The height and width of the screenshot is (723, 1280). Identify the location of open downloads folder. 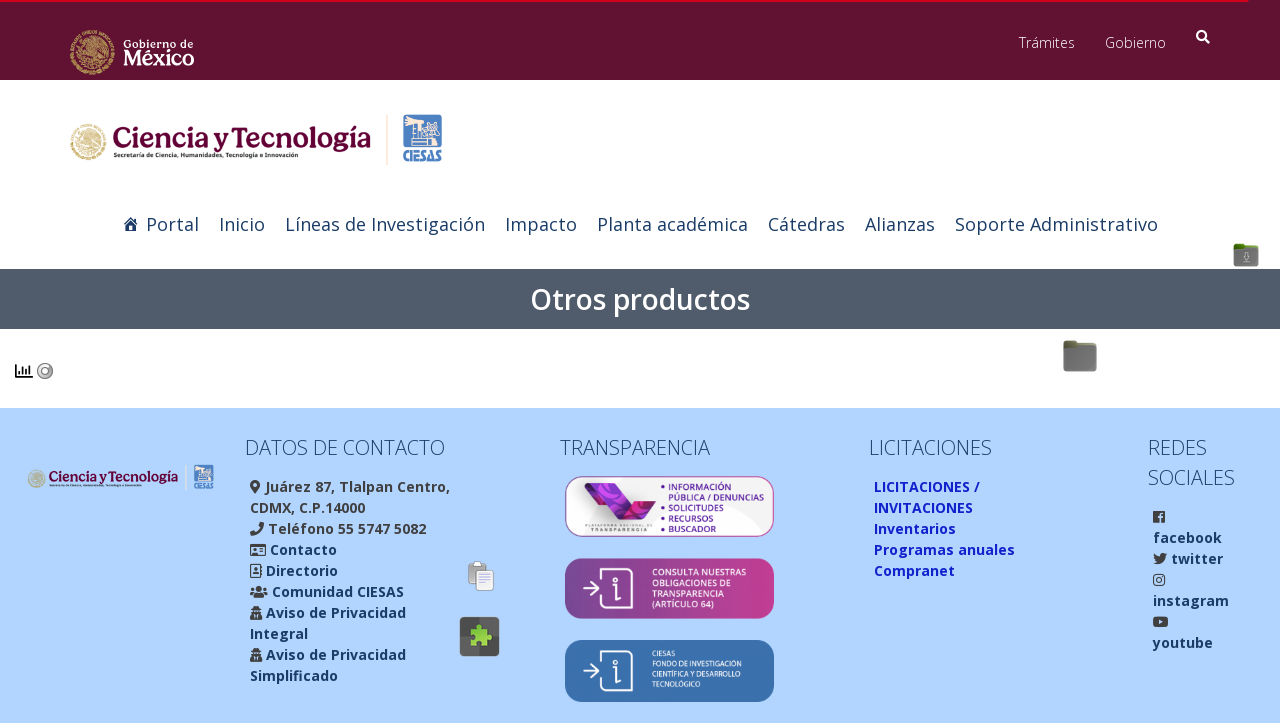
(1246, 255).